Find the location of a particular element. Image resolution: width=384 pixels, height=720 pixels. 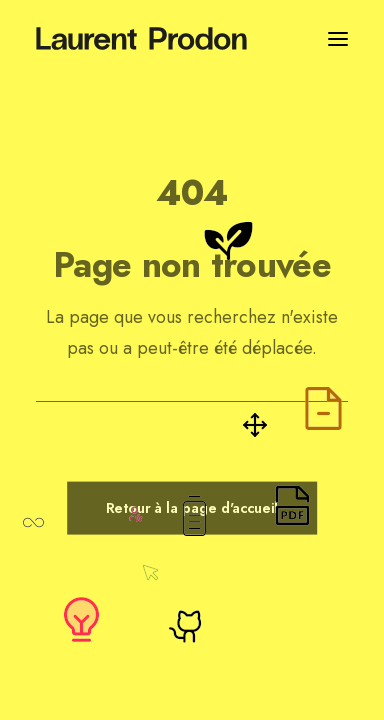

toggle idea or inspiration mode is located at coordinates (81, 619).